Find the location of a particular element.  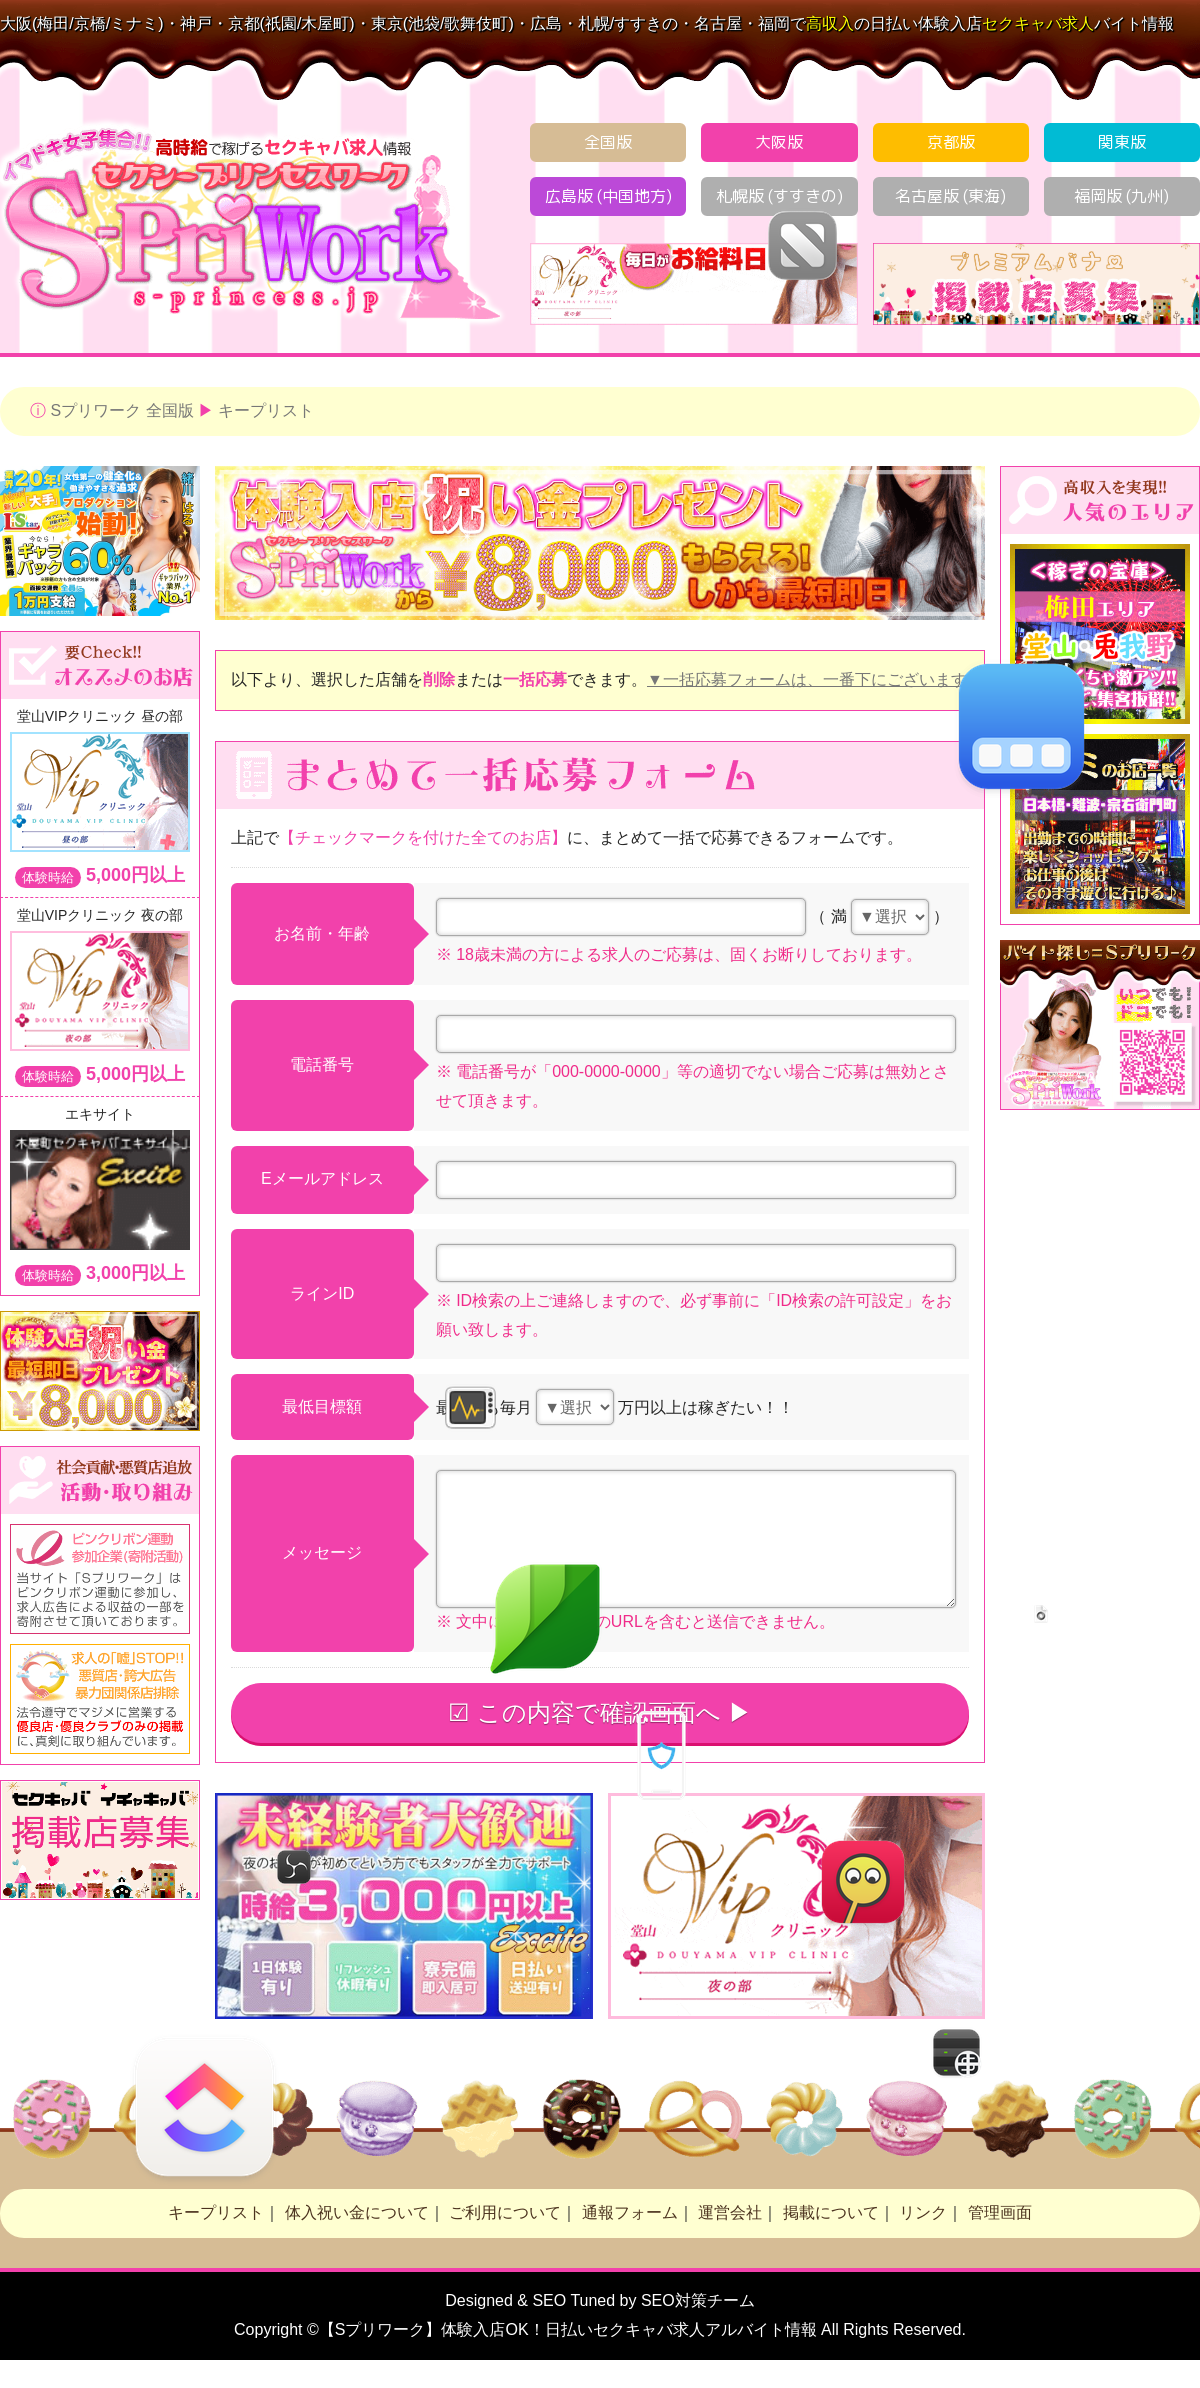

configure windows network sharing settings is located at coordinates (956, 2052).